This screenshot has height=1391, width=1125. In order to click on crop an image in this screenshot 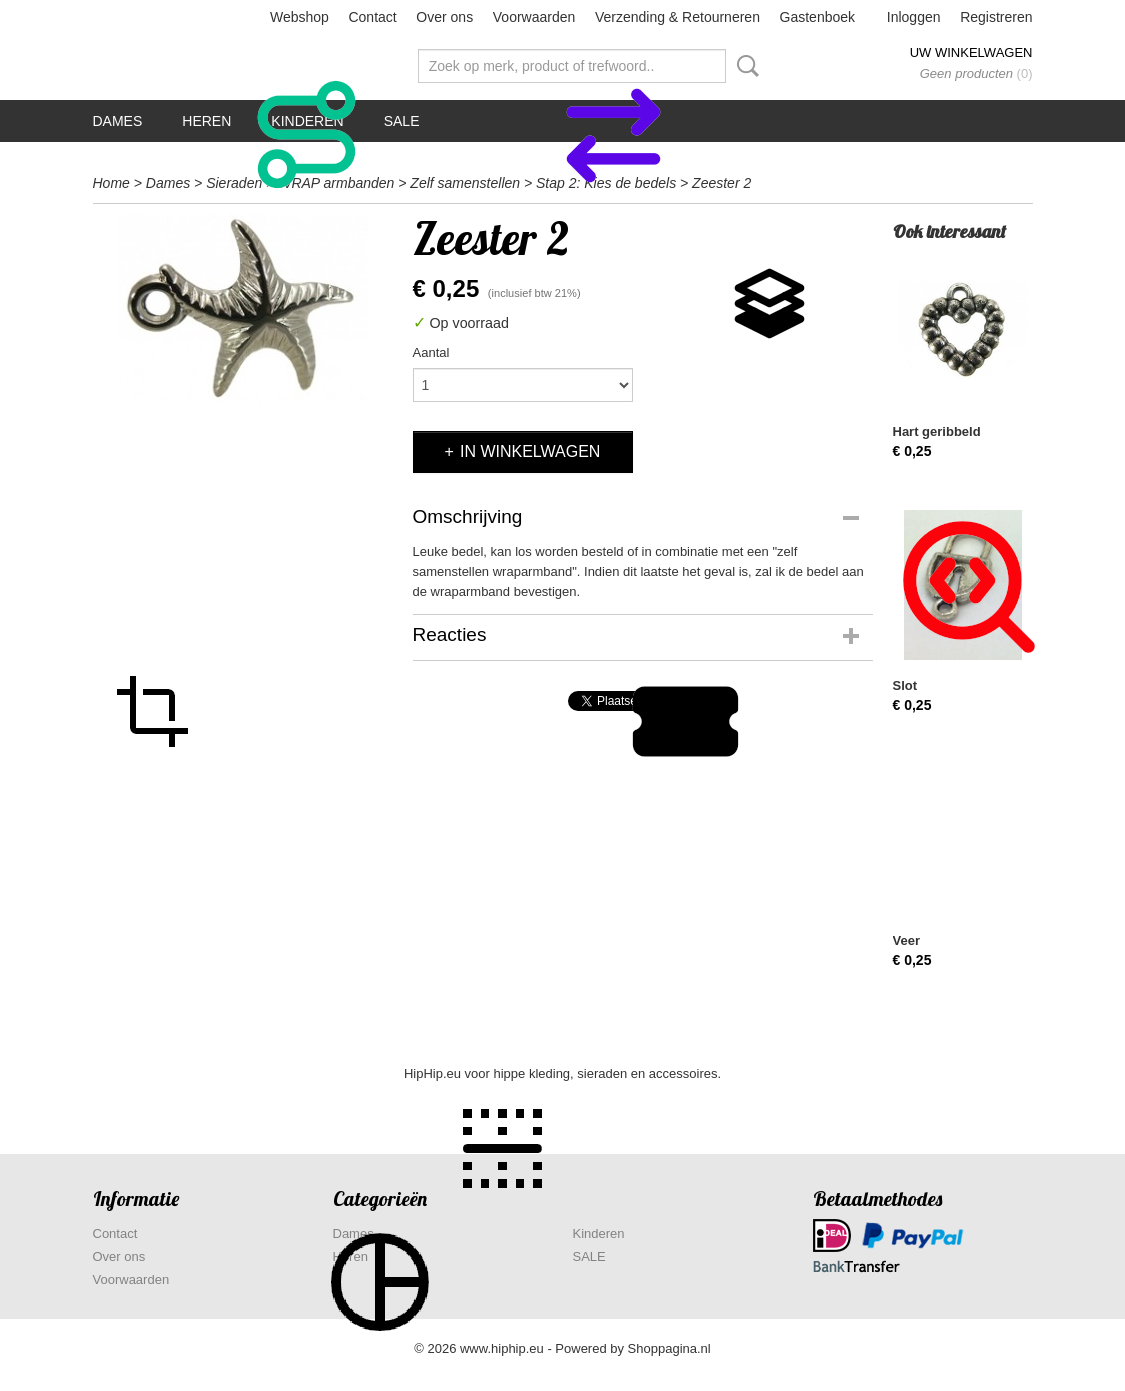, I will do `click(152, 711)`.